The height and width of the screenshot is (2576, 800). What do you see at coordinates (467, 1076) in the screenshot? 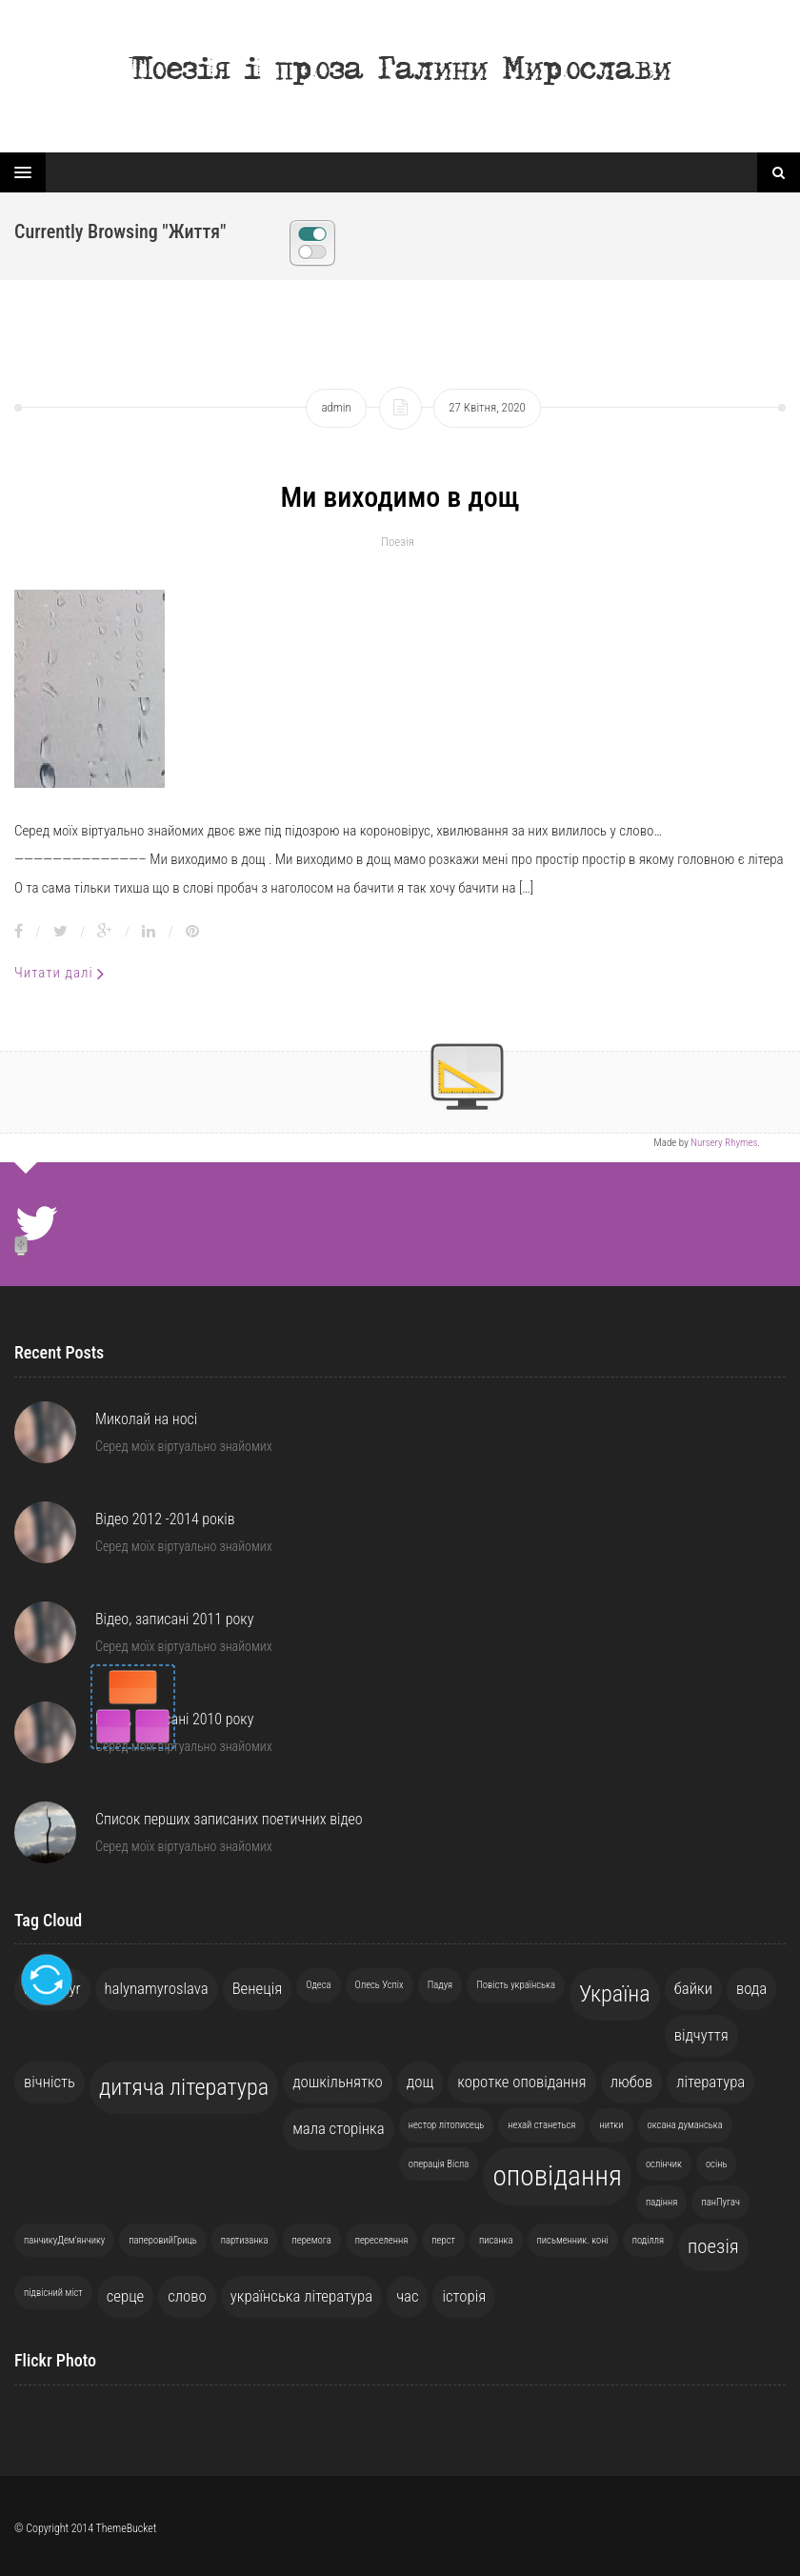
I see `access display settings and screen configuration` at bounding box center [467, 1076].